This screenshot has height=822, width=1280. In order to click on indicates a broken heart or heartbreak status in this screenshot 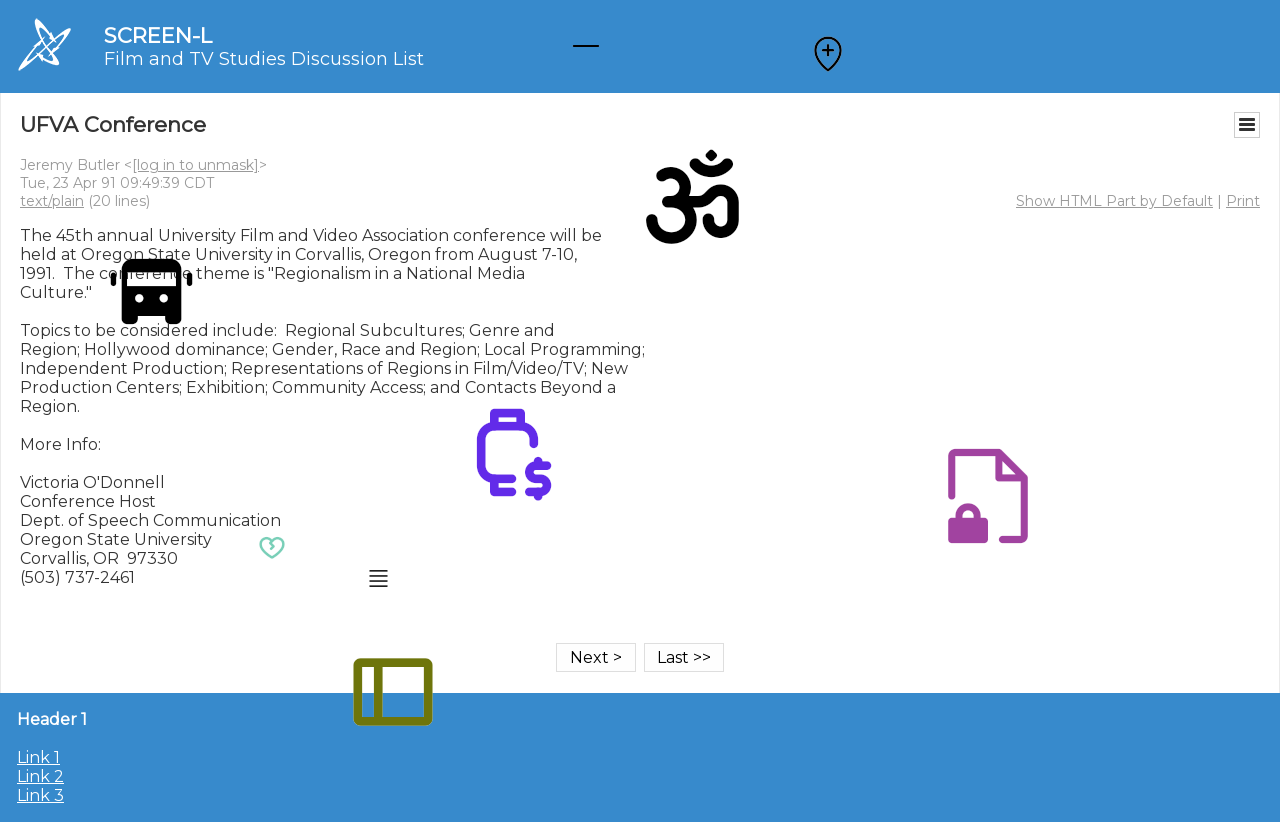, I will do `click(272, 547)`.